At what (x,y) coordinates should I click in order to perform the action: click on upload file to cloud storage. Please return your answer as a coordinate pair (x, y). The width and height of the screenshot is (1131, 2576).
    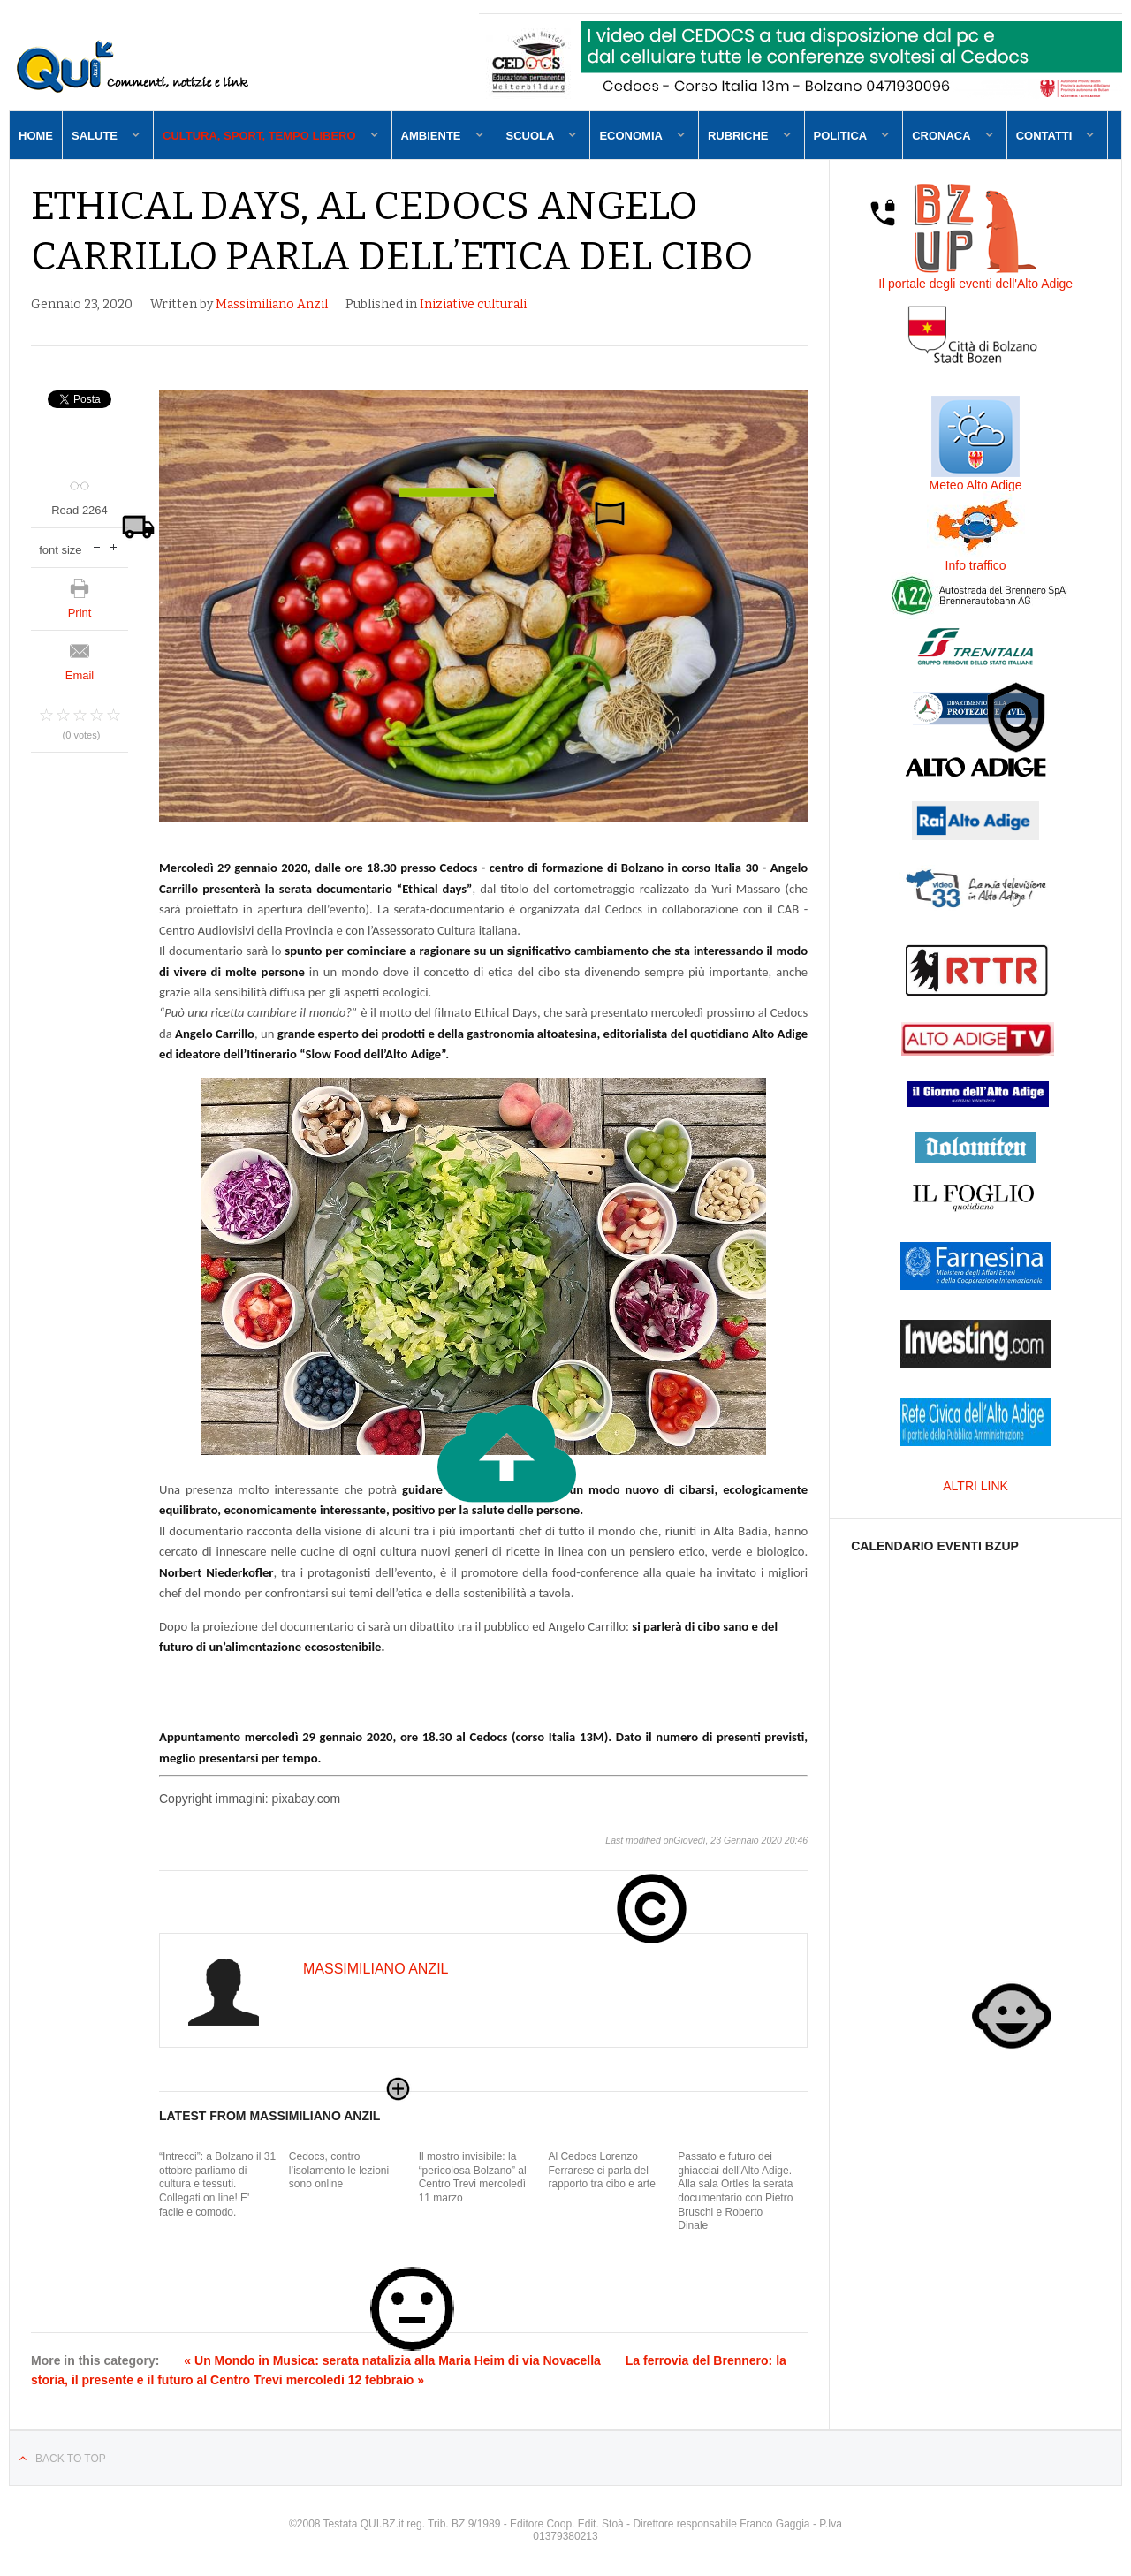
    Looking at the image, I should click on (506, 1453).